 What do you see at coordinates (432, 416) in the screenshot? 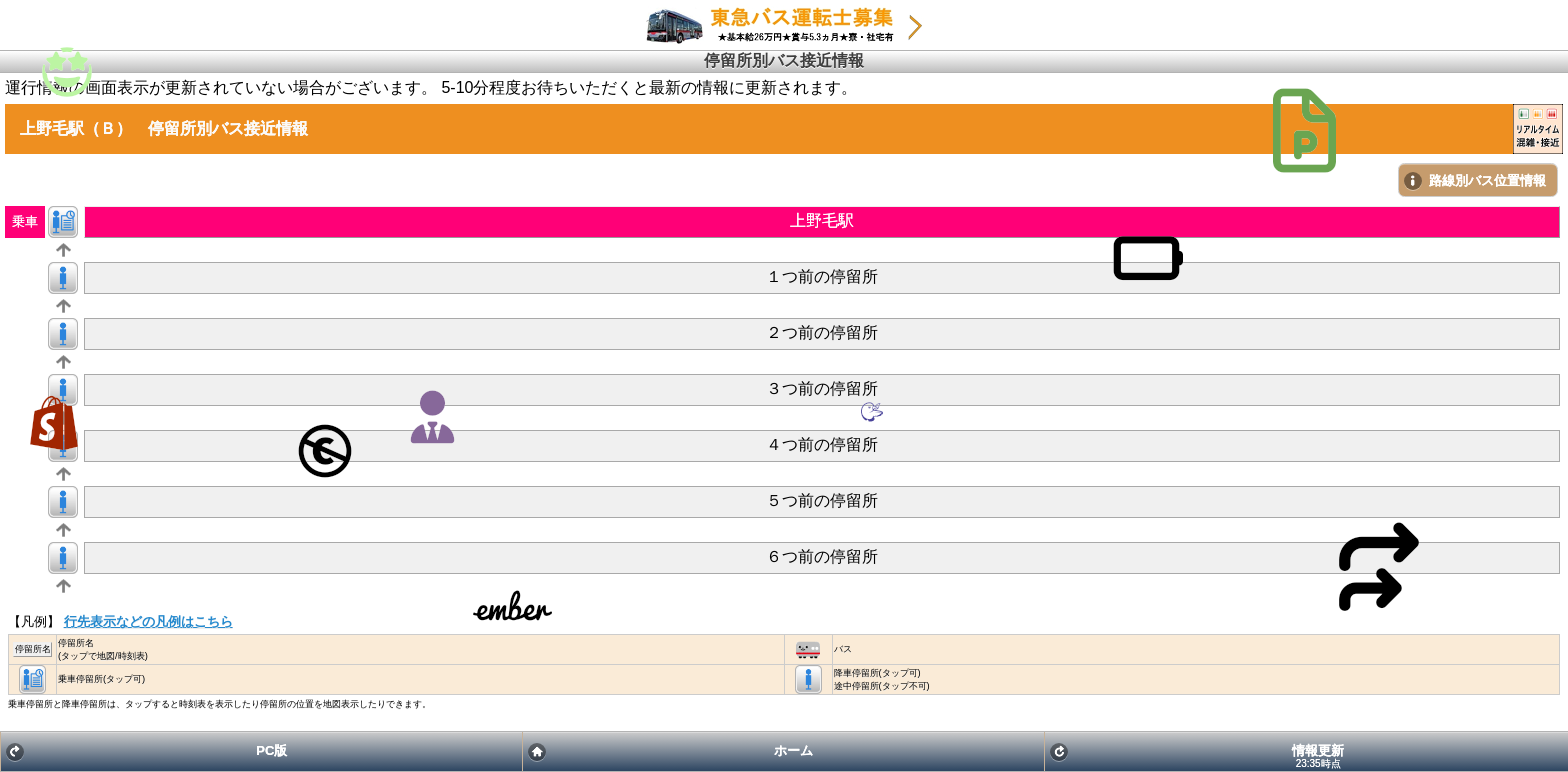
I see `view professional or business profile` at bounding box center [432, 416].